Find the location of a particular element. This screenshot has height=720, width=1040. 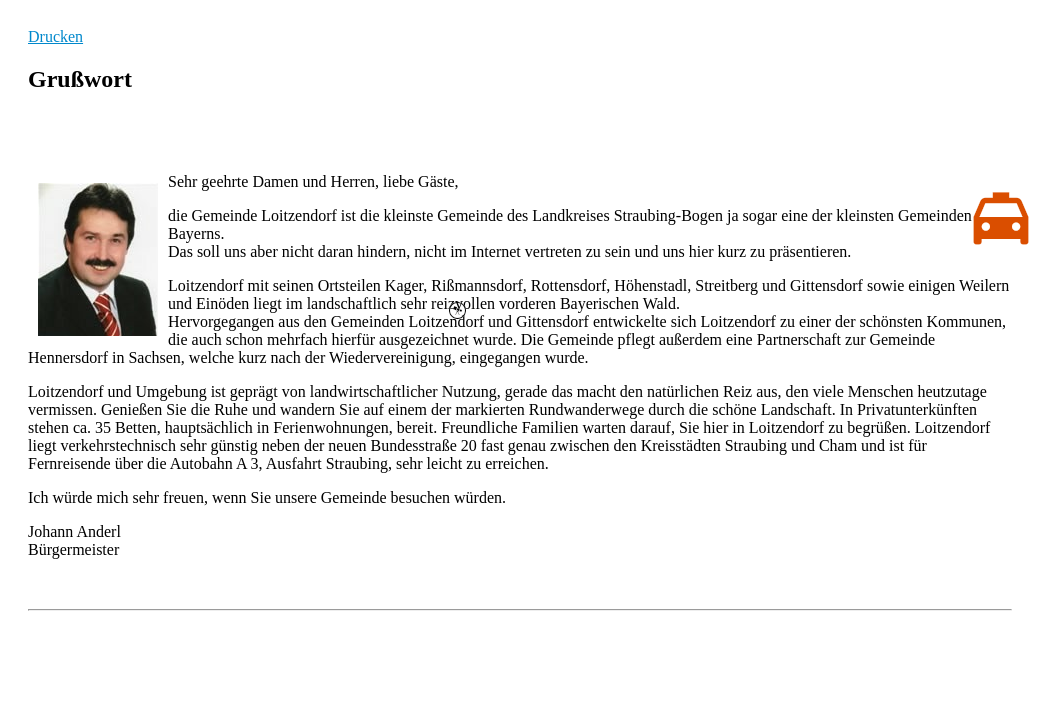

WPExplorer logo - a WordPress themes and resources website is located at coordinates (457, 310).